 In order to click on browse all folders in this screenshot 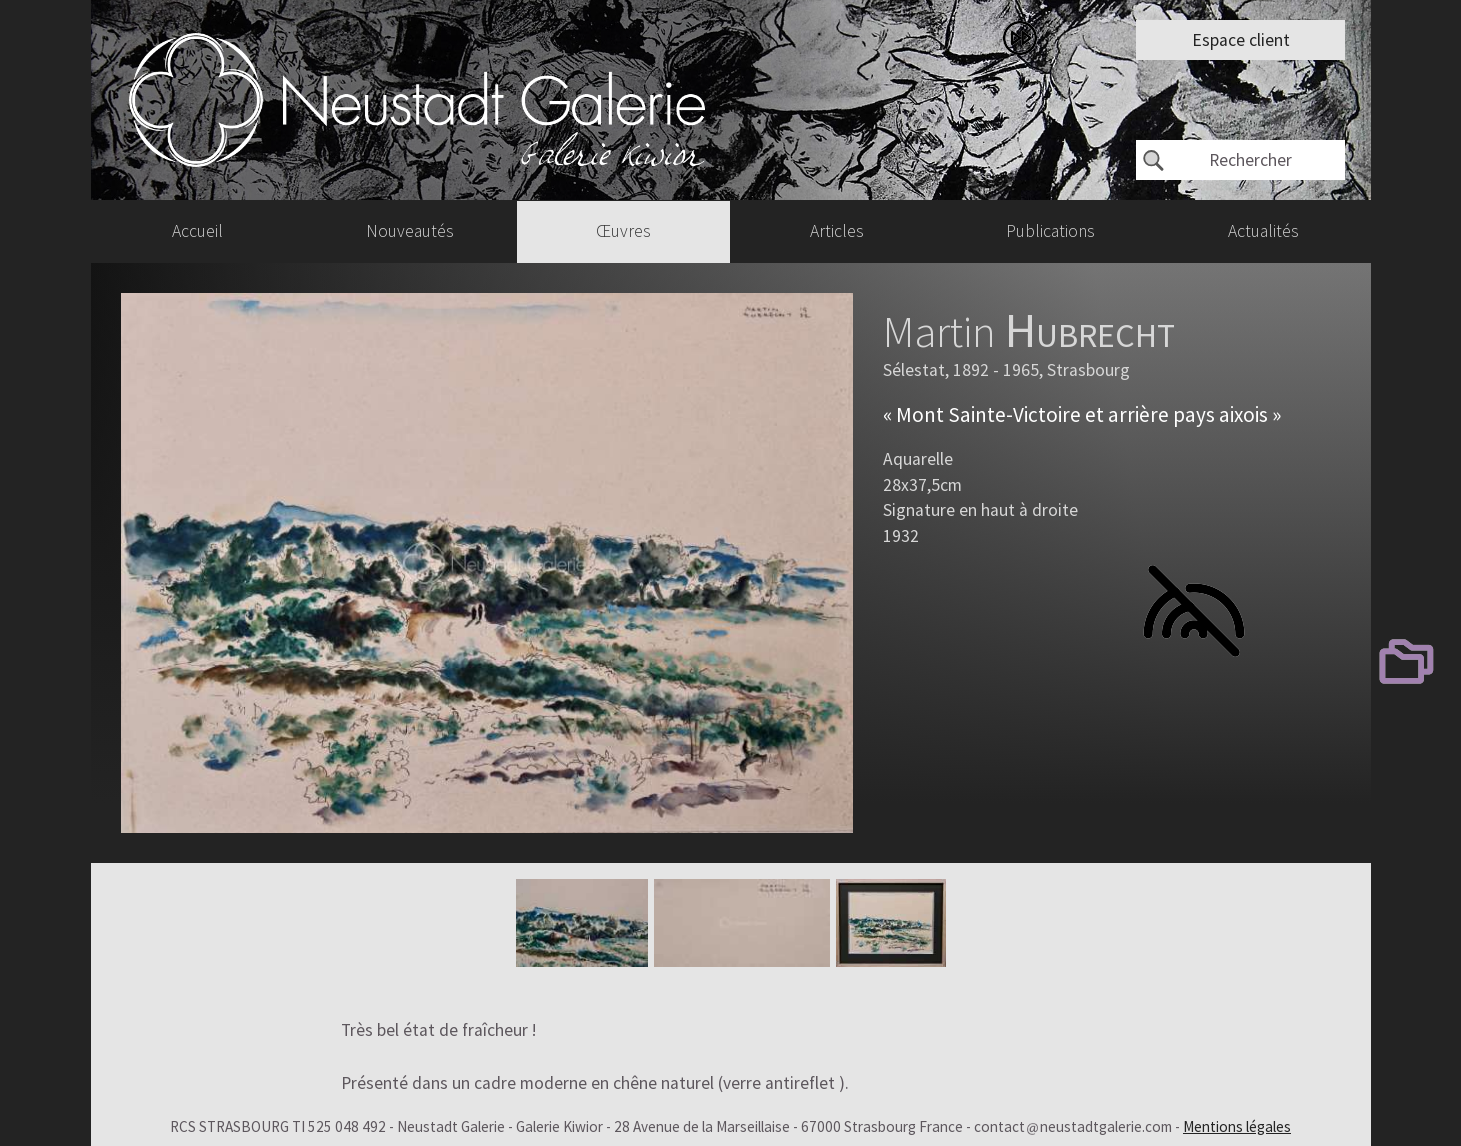, I will do `click(1405, 661)`.